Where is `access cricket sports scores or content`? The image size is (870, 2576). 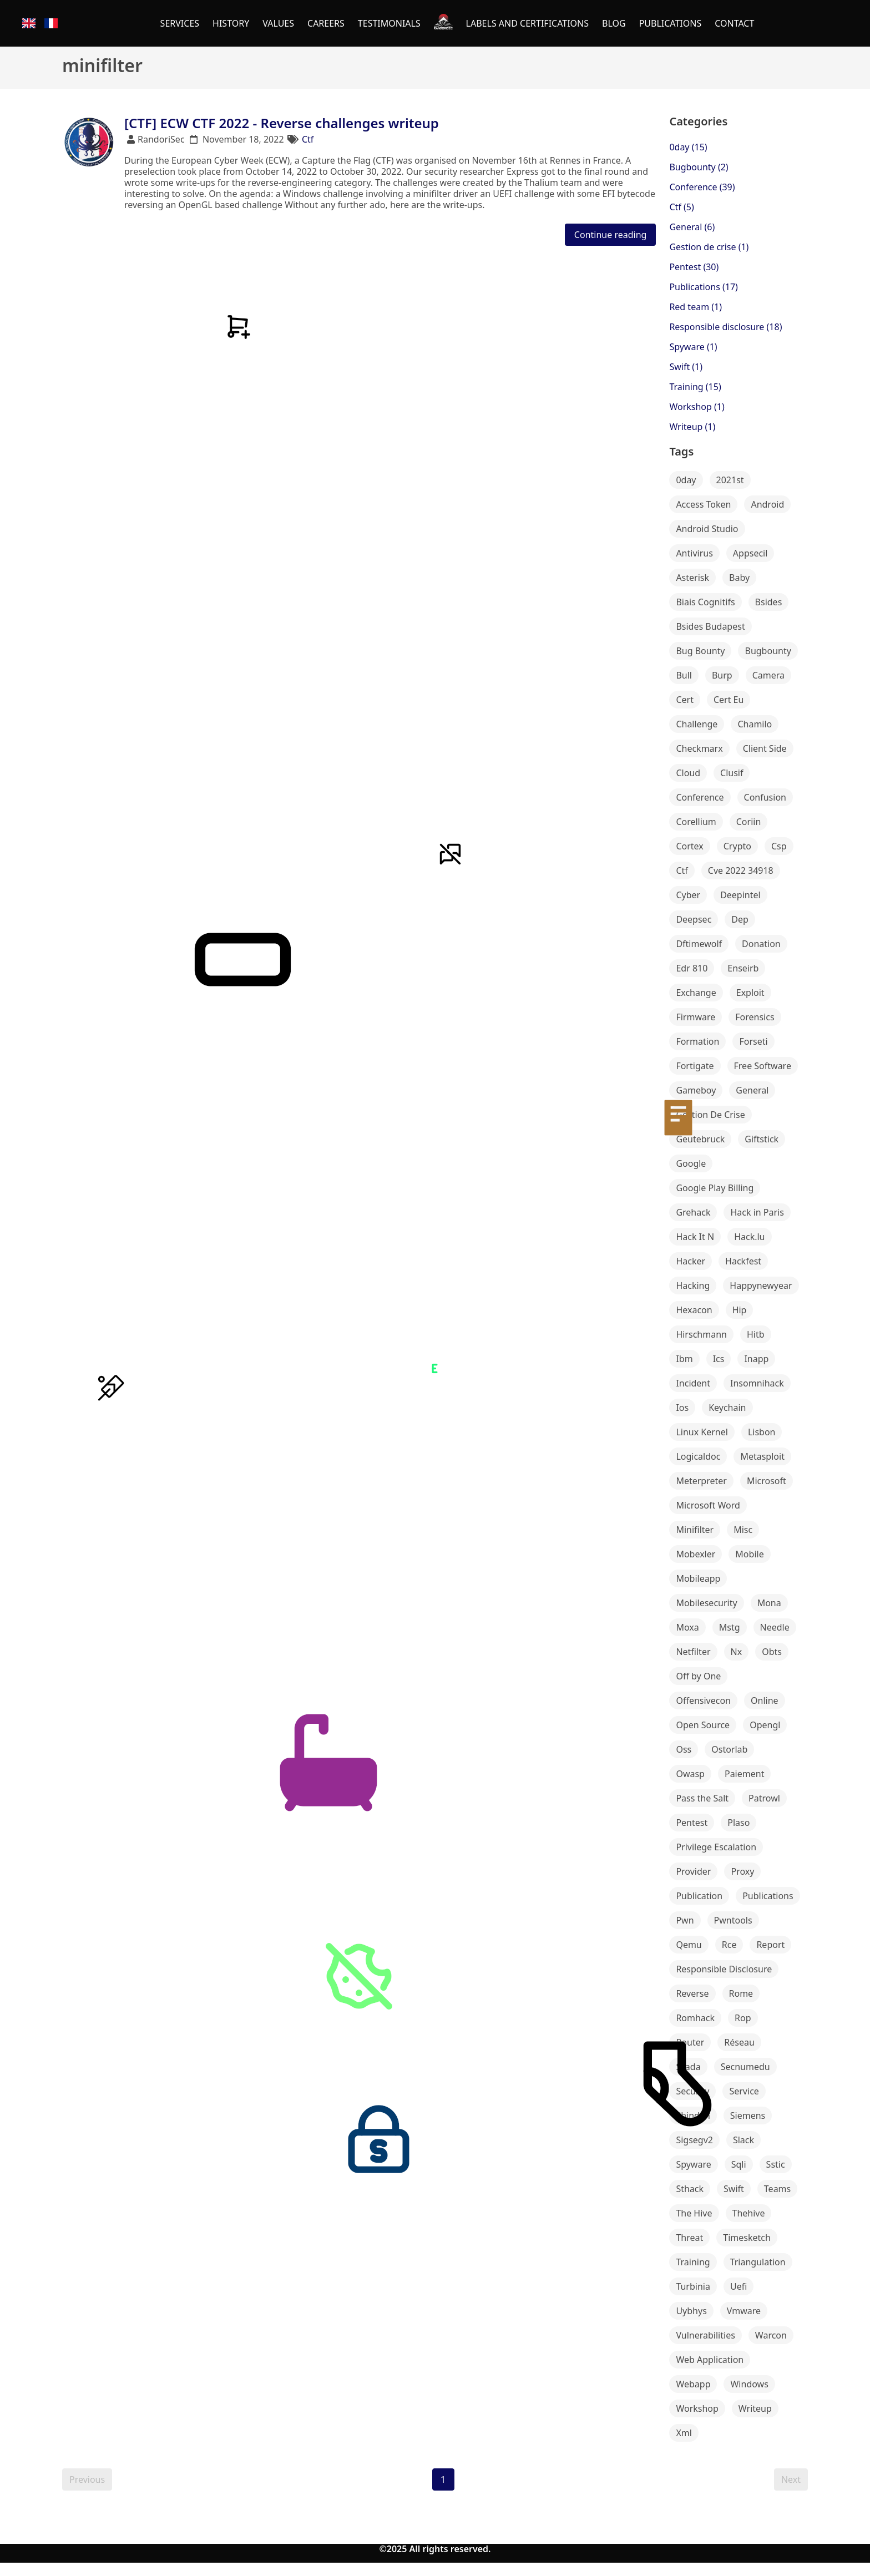
access cricket sports scores or content is located at coordinates (109, 1387).